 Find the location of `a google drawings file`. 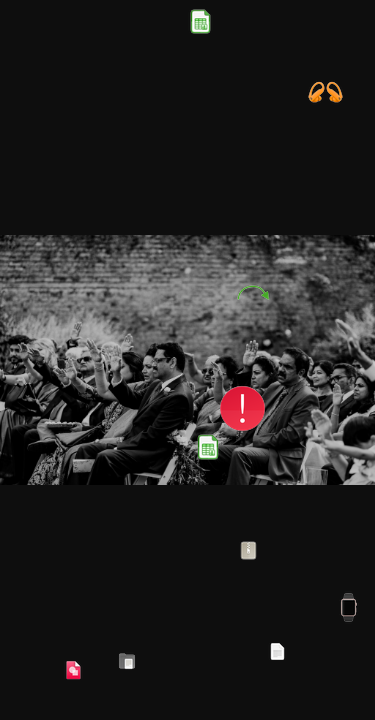

a google drawings file is located at coordinates (73, 670).